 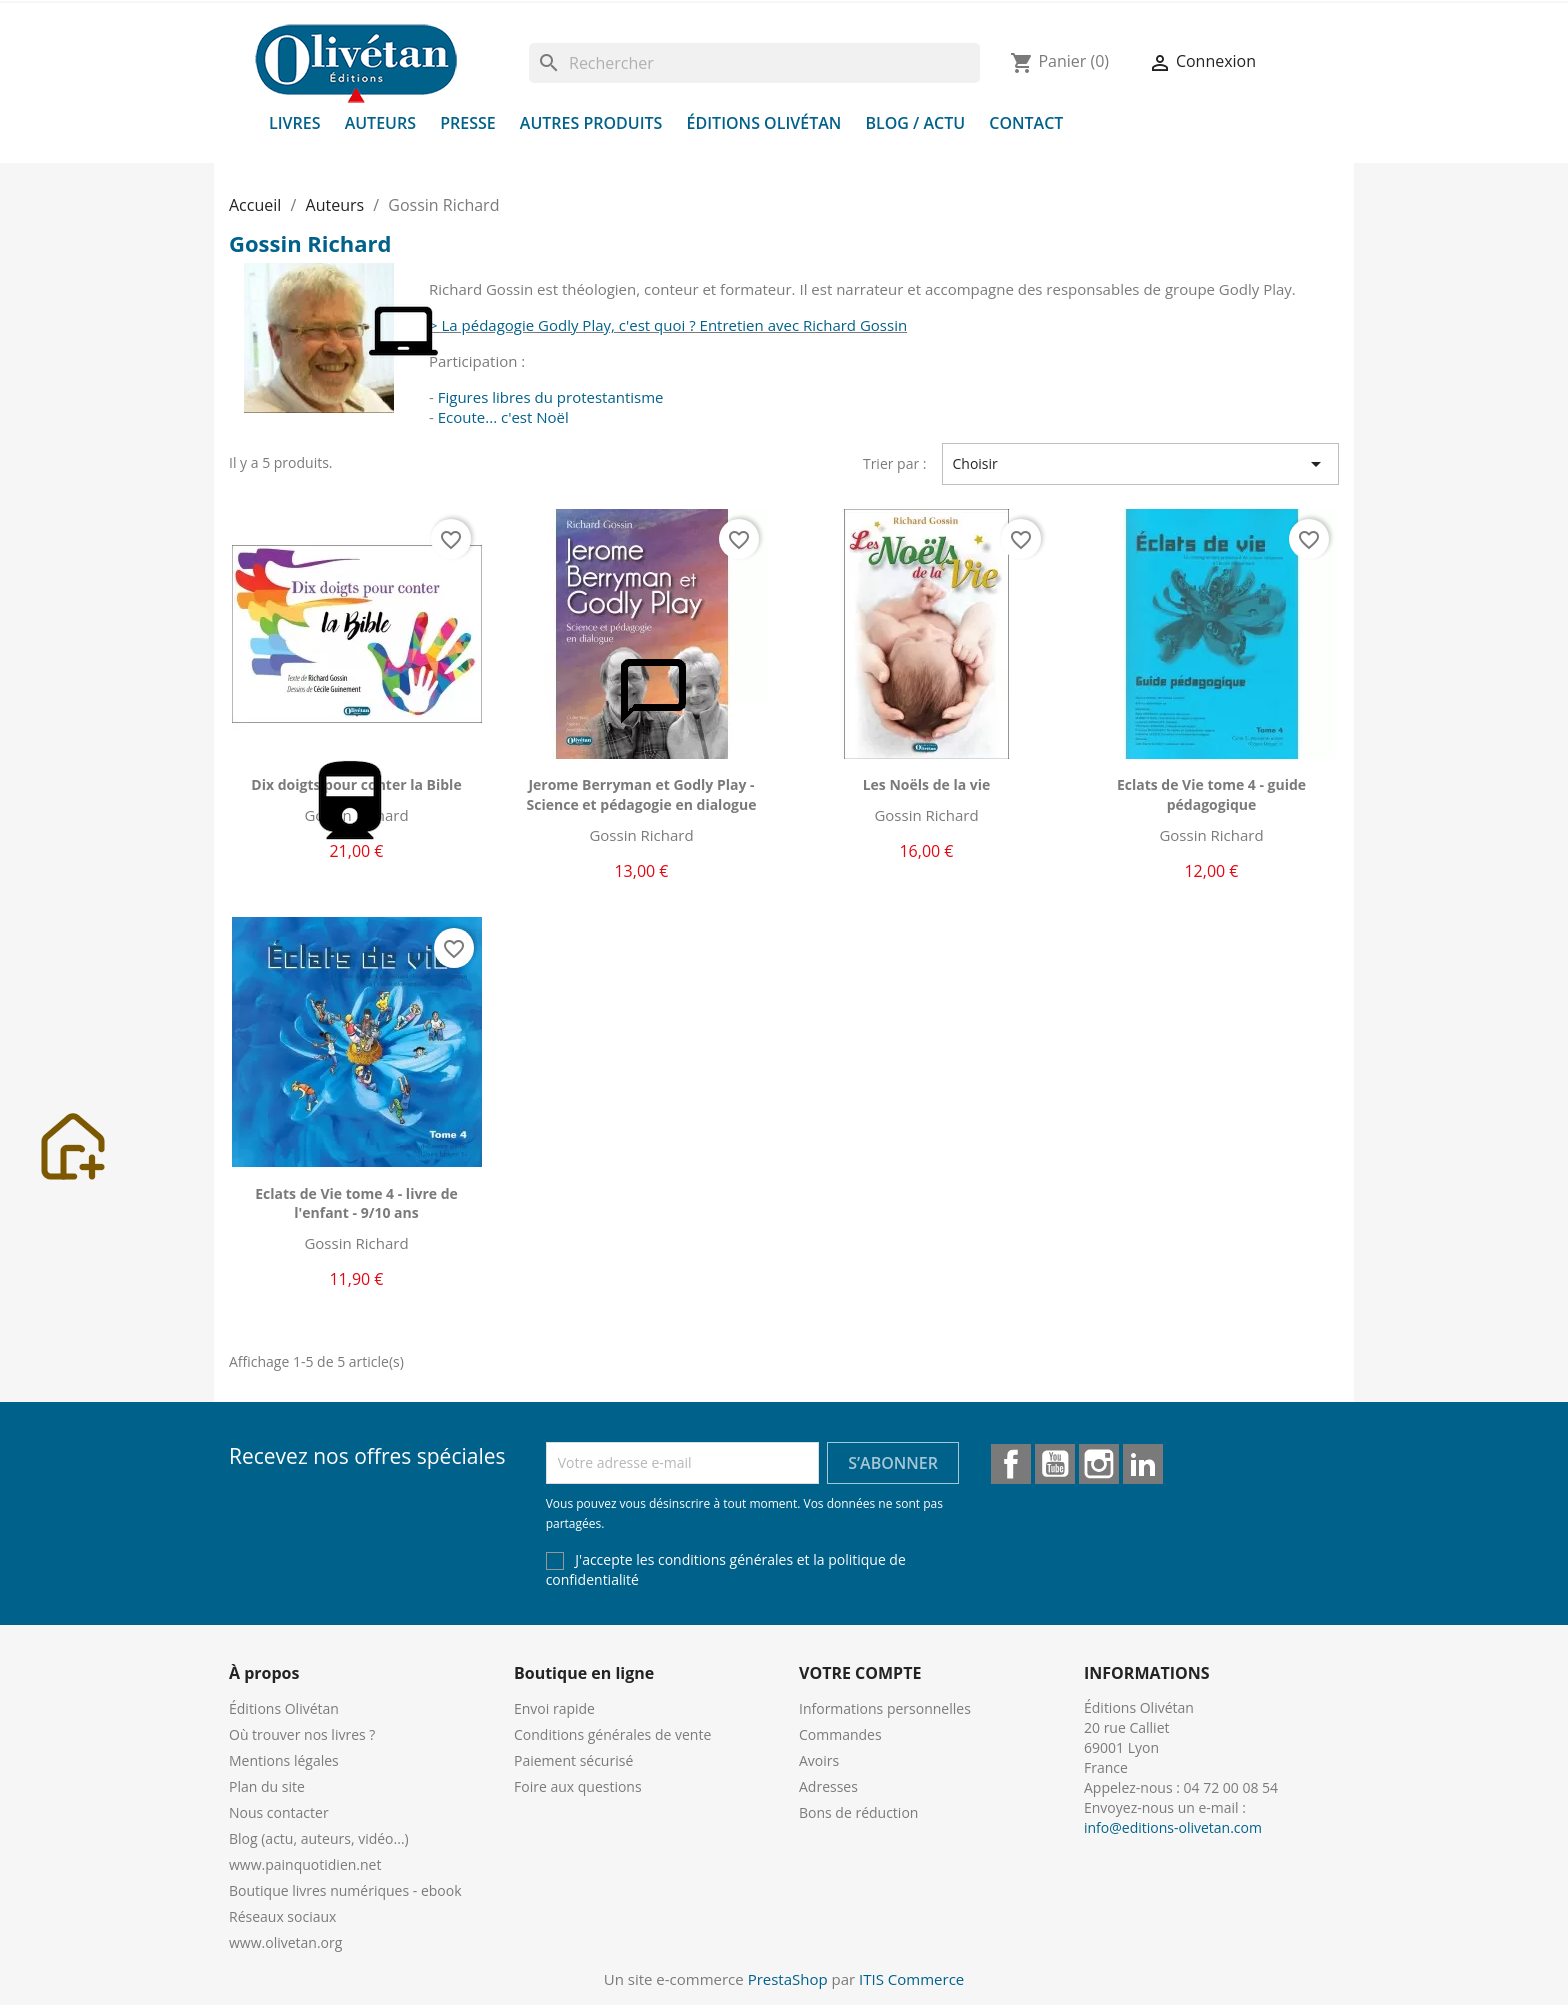 I want to click on get train or railway directions, so click(x=350, y=804).